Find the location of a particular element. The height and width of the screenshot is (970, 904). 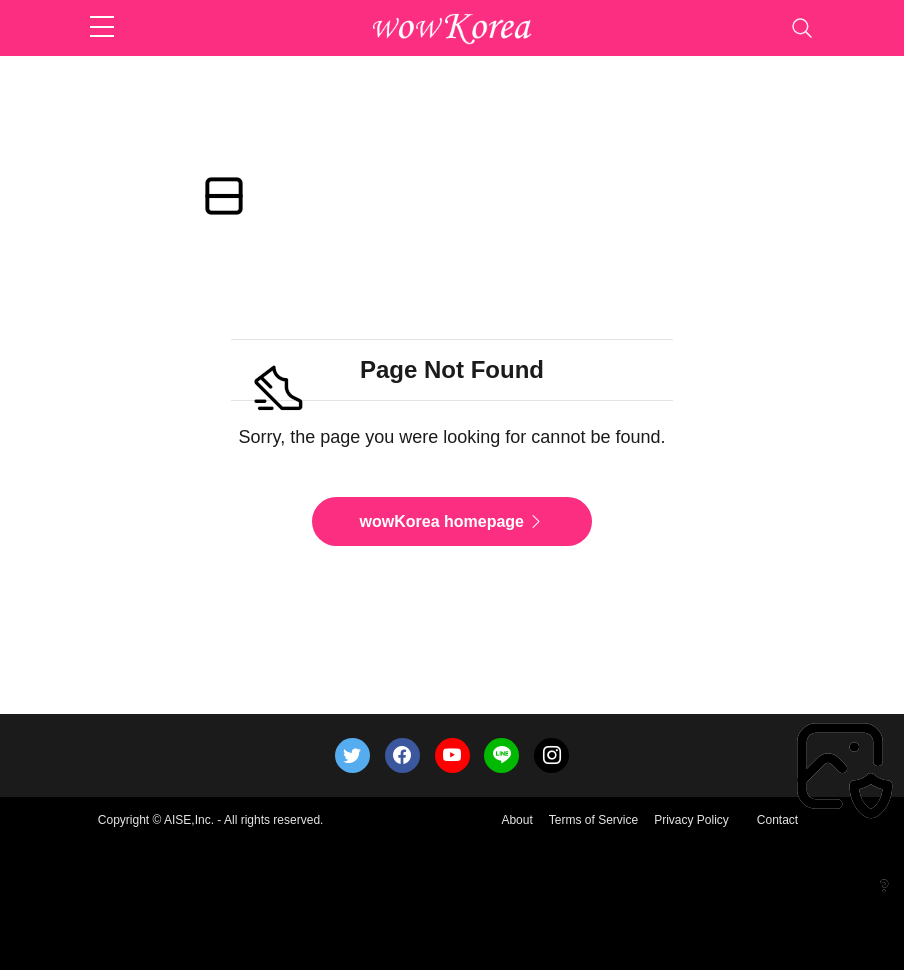

switch to row layout view is located at coordinates (224, 196).